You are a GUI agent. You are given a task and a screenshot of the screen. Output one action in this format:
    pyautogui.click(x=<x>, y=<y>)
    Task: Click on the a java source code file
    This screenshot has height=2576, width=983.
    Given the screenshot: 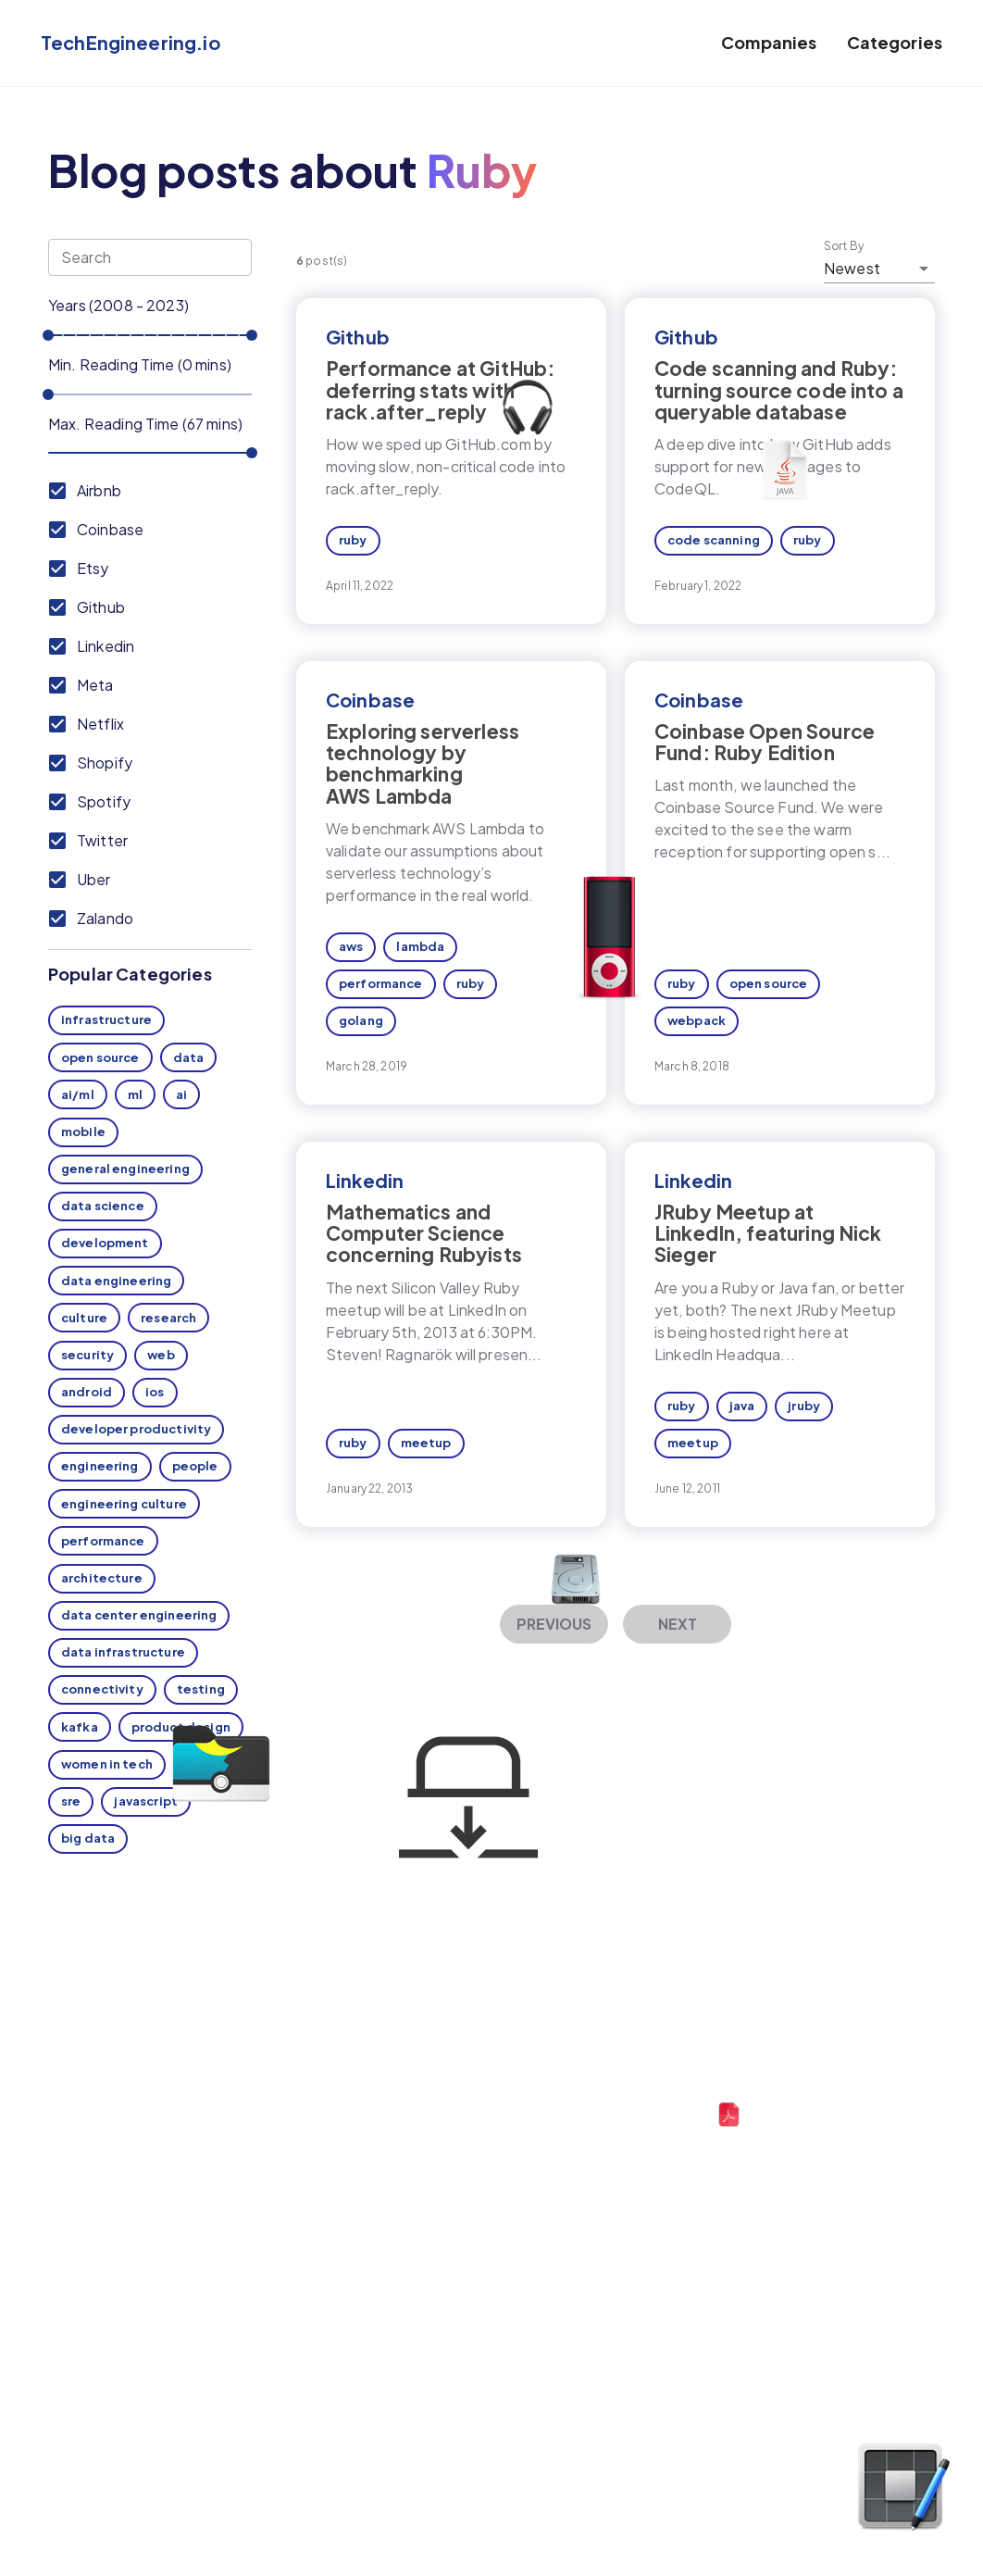 What is the action you would take?
    pyautogui.click(x=785, y=470)
    